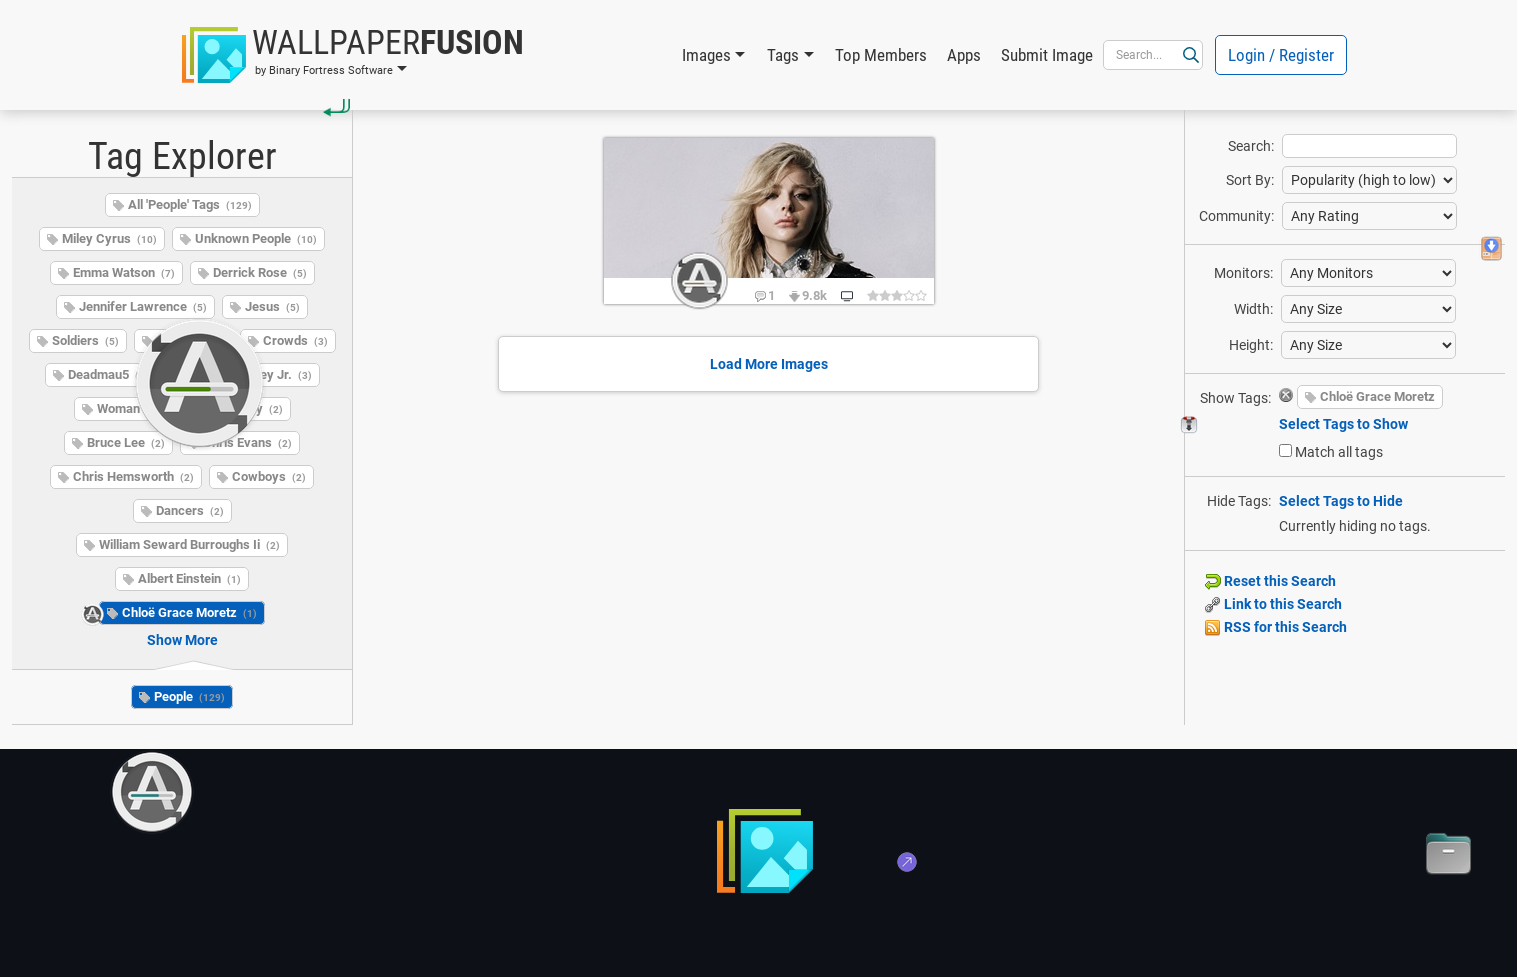 This screenshot has height=977, width=1517. What do you see at coordinates (1448, 853) in the screenshot?
I see `open the file manager application` at bounding box center [1448, 853].